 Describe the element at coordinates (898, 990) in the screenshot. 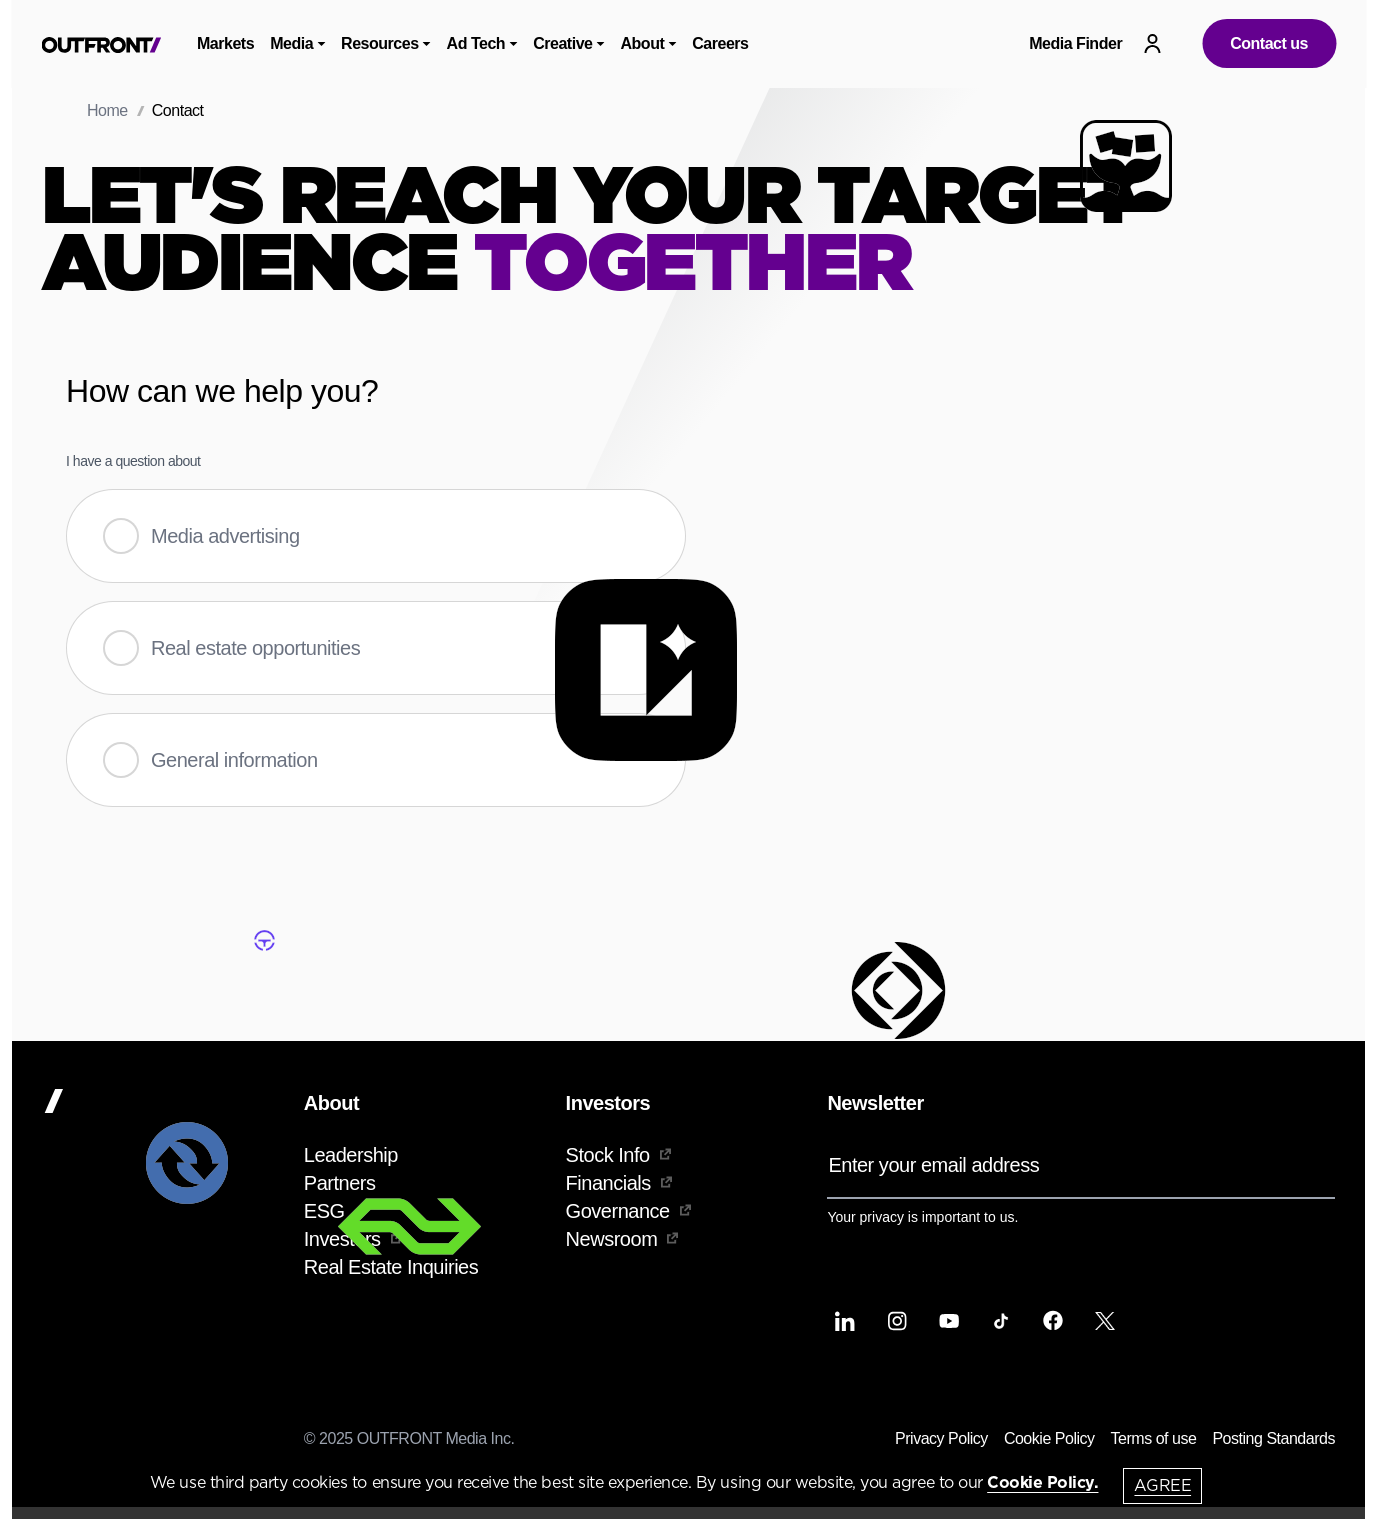

I see `claris app or service logo` at that location.